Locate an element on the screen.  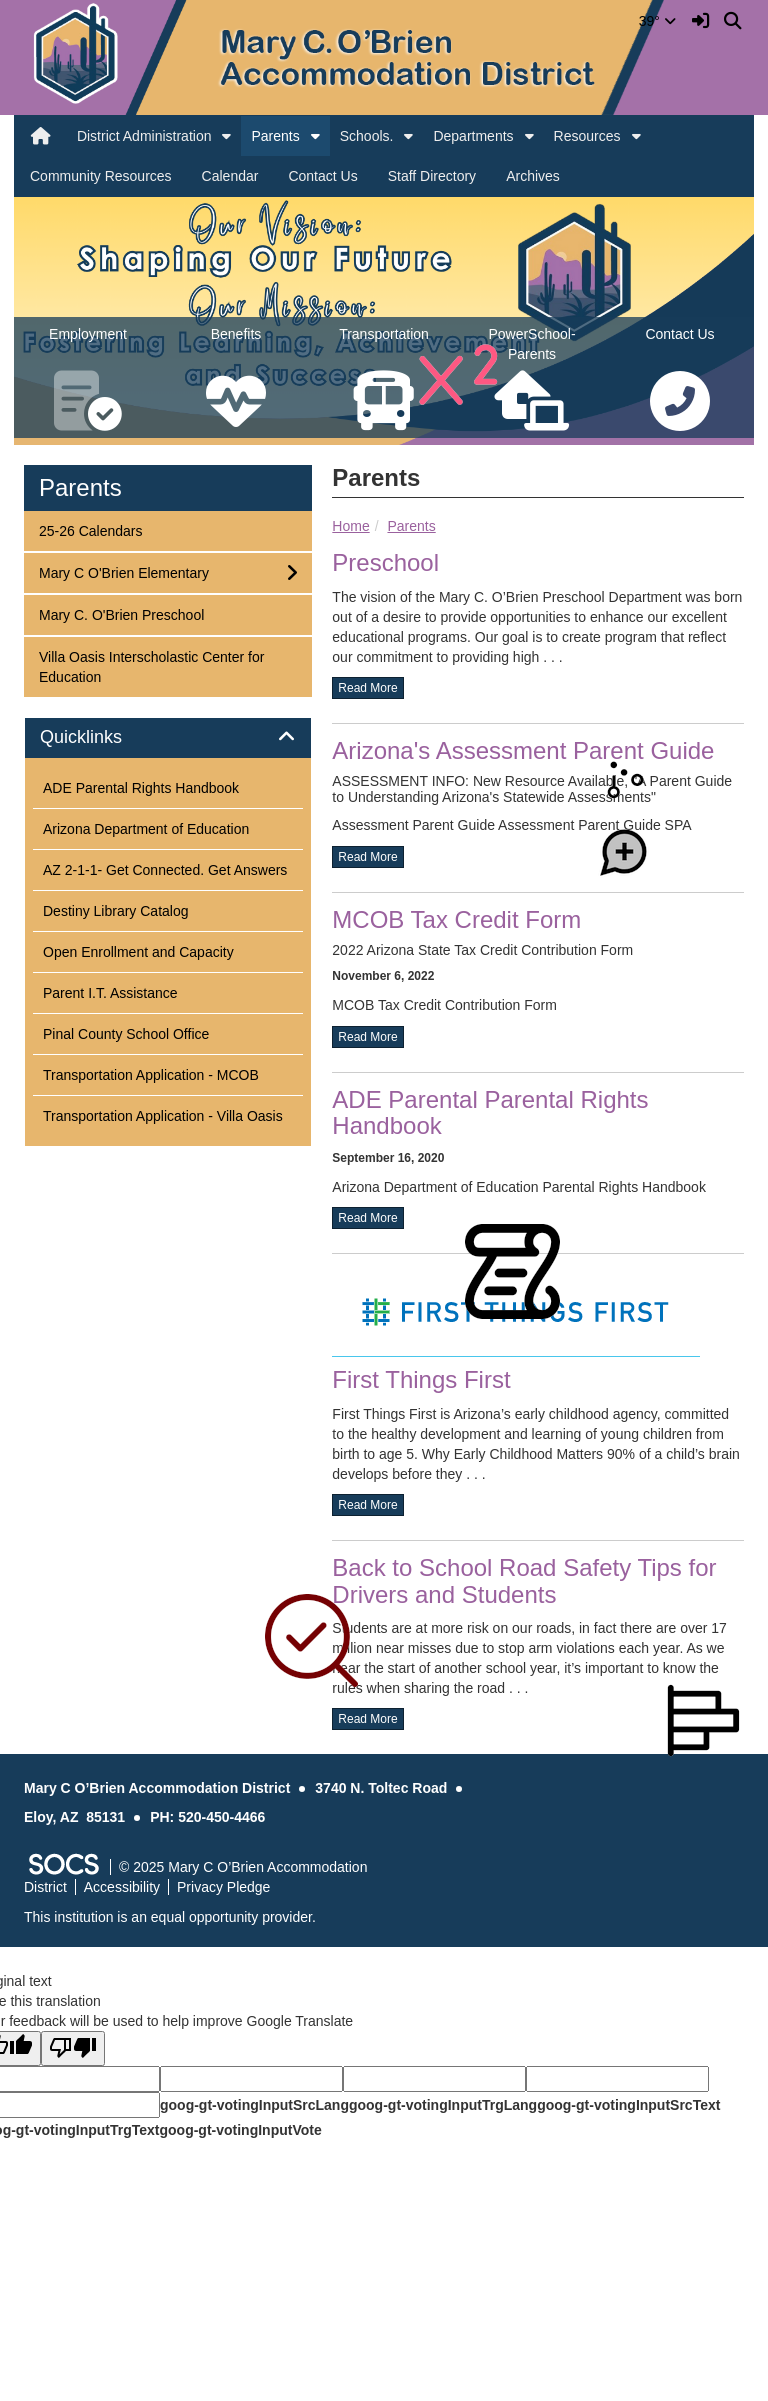
add a comment or review to a map location is located at coordinates (624, 851).